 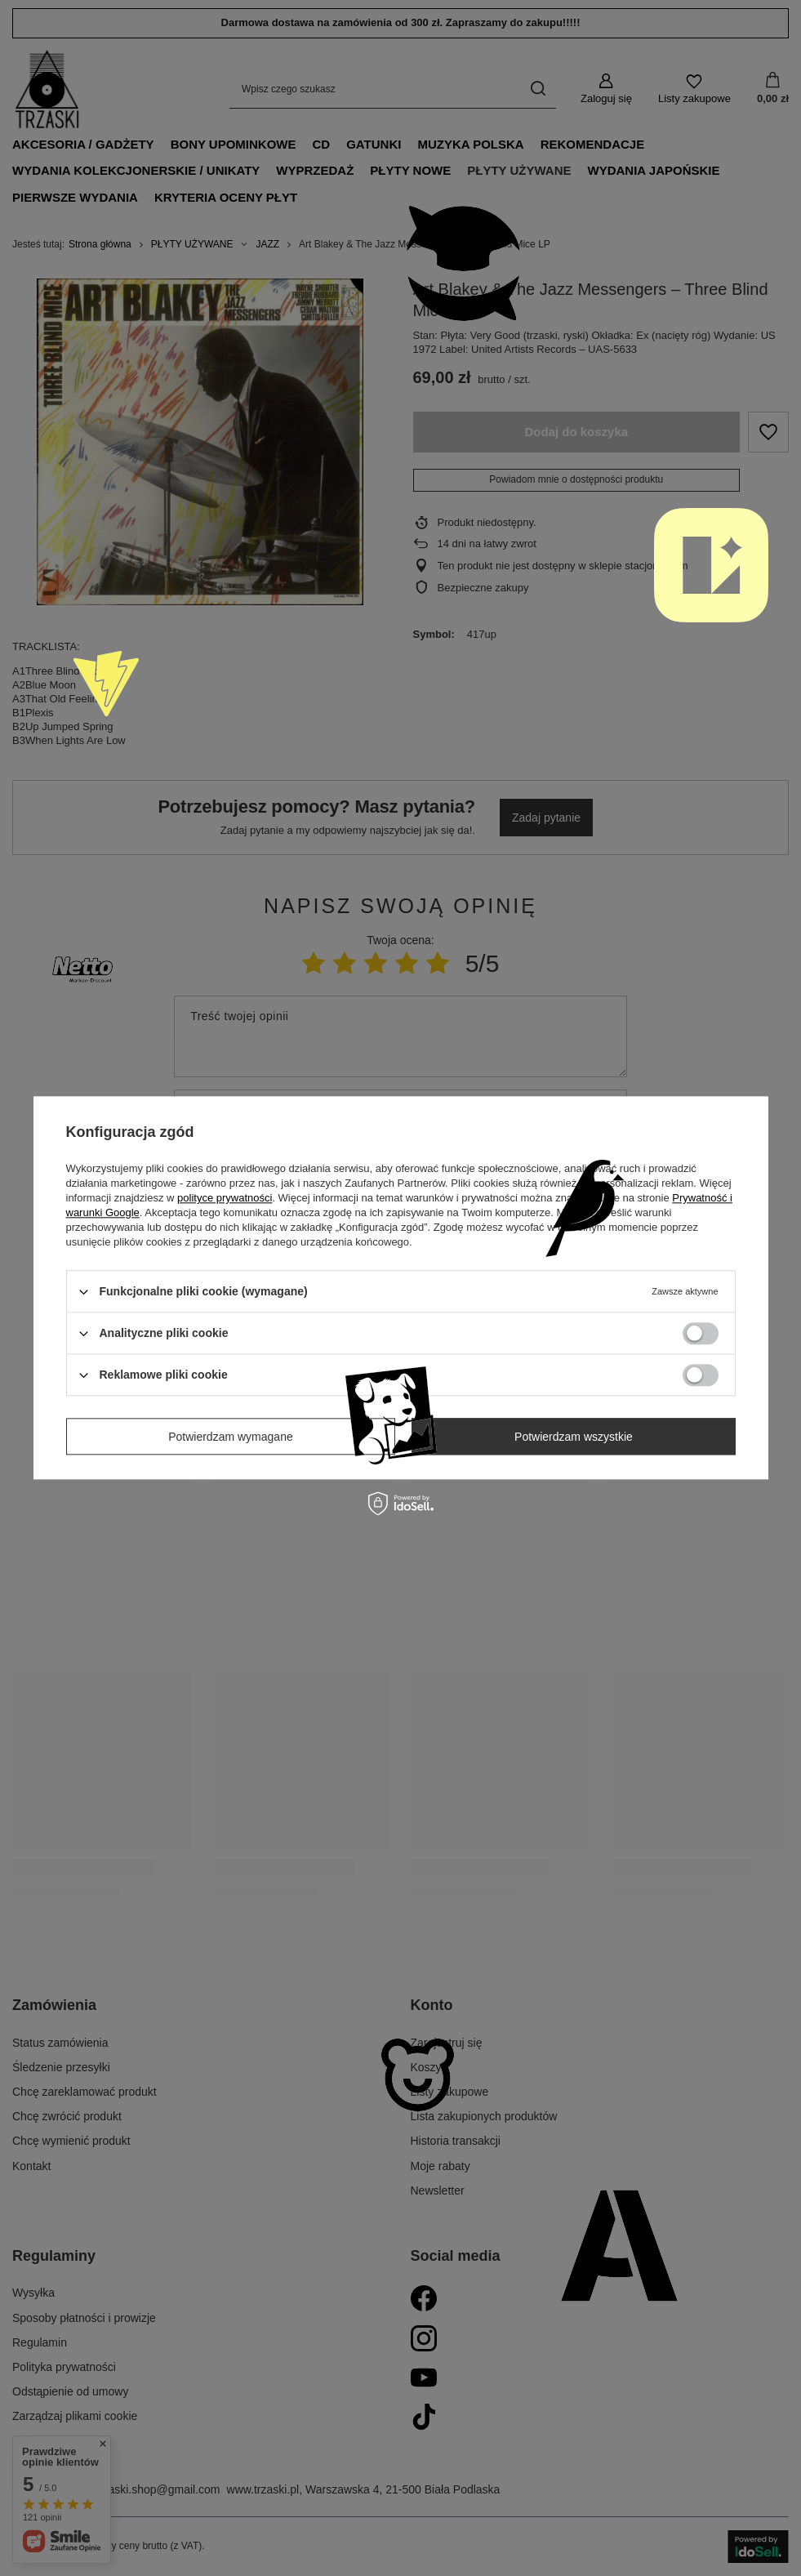 I want to click on open Linphone app, so click(x=463, y=263).